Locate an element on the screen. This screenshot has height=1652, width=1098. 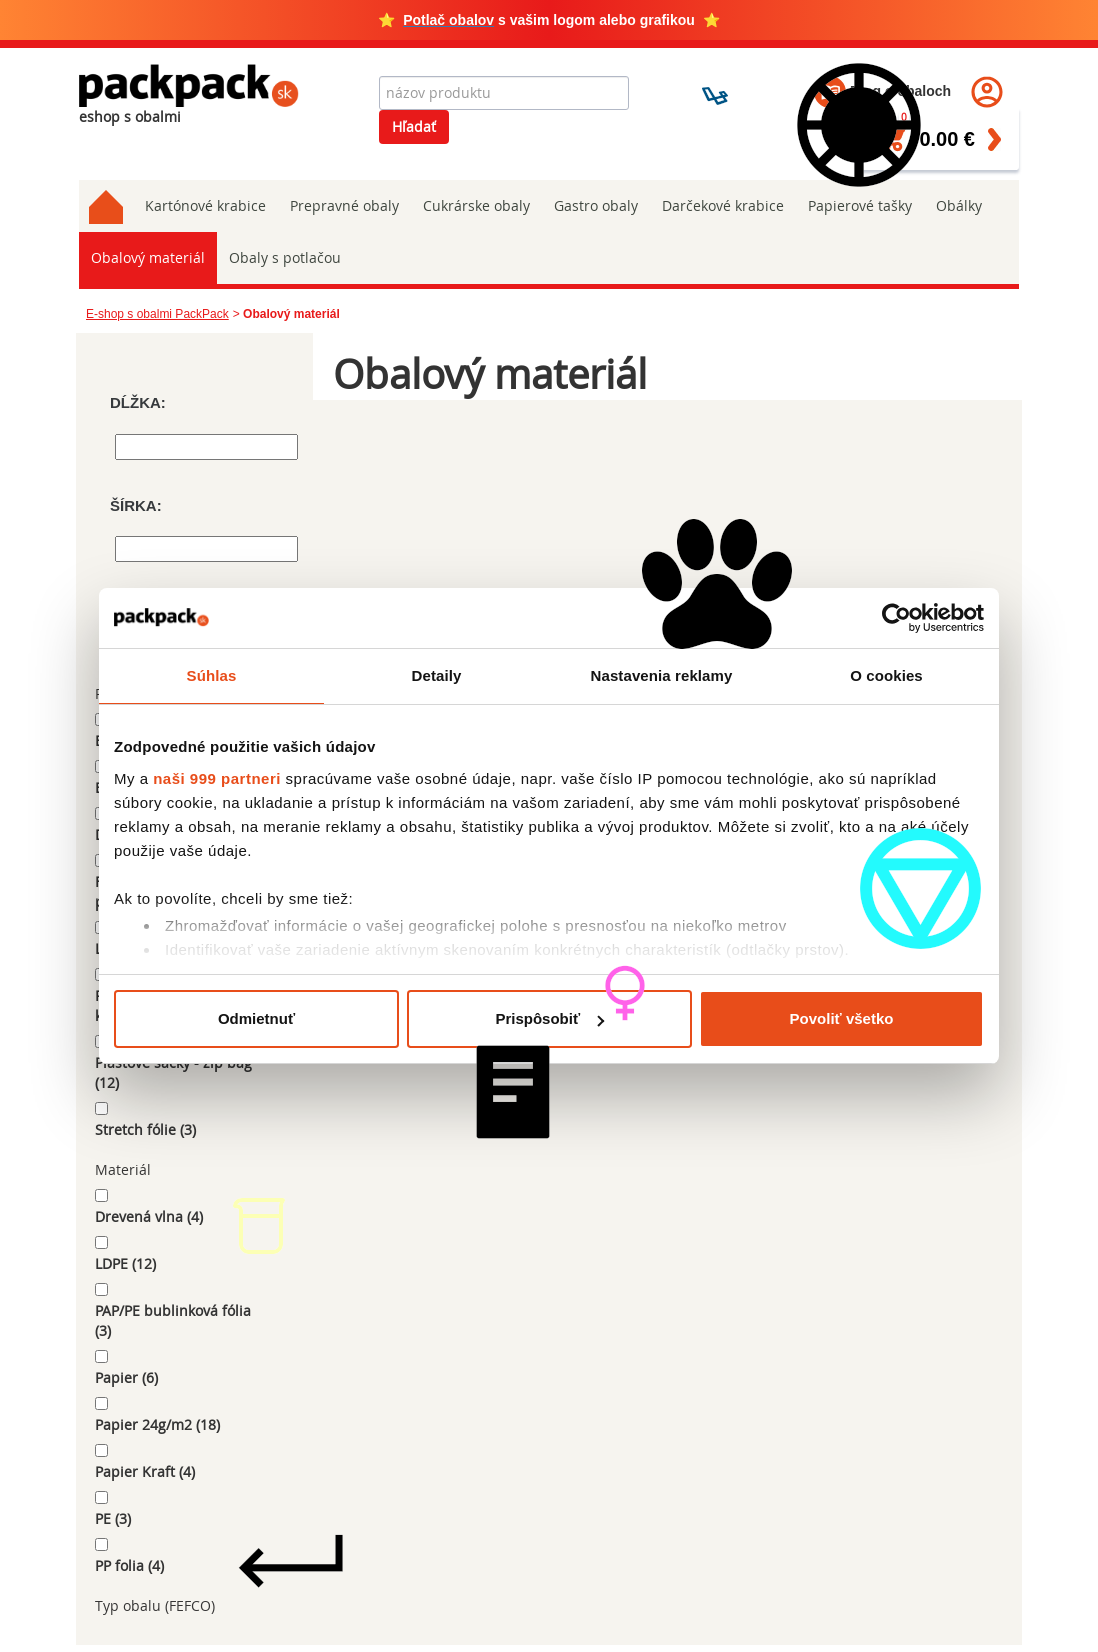
select female gender option is located at coordinates (625, 993).